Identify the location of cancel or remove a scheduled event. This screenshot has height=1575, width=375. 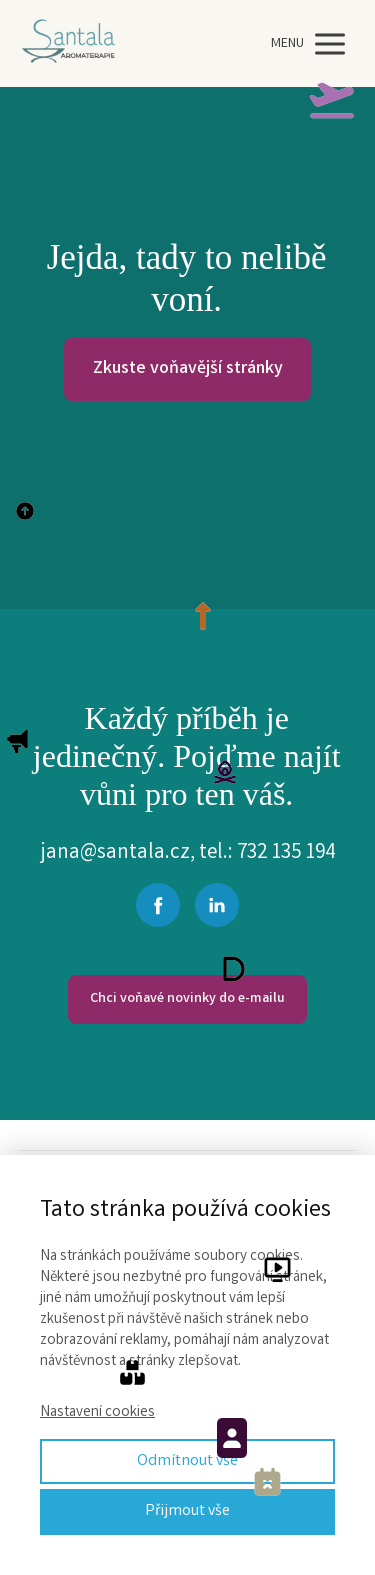
(267, 1482).